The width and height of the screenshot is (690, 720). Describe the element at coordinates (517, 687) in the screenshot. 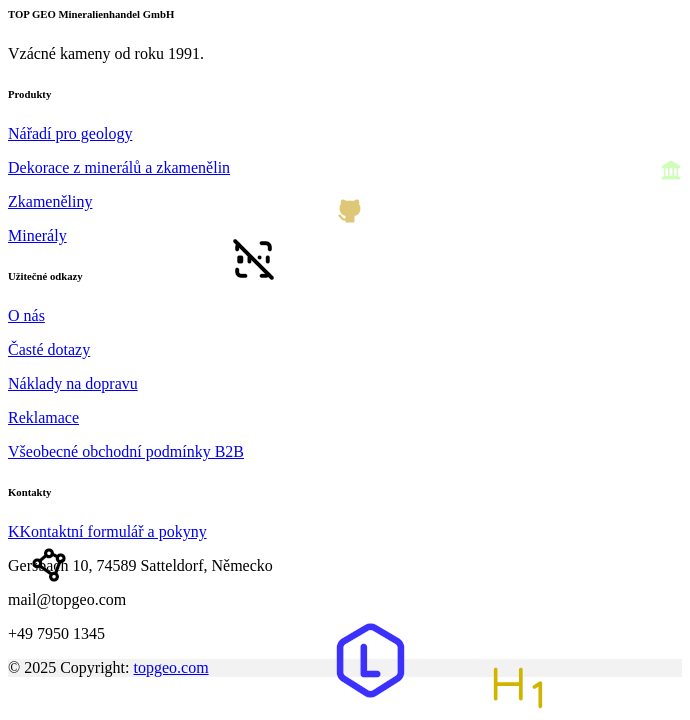

I see `format text as heading level 1` at that location.